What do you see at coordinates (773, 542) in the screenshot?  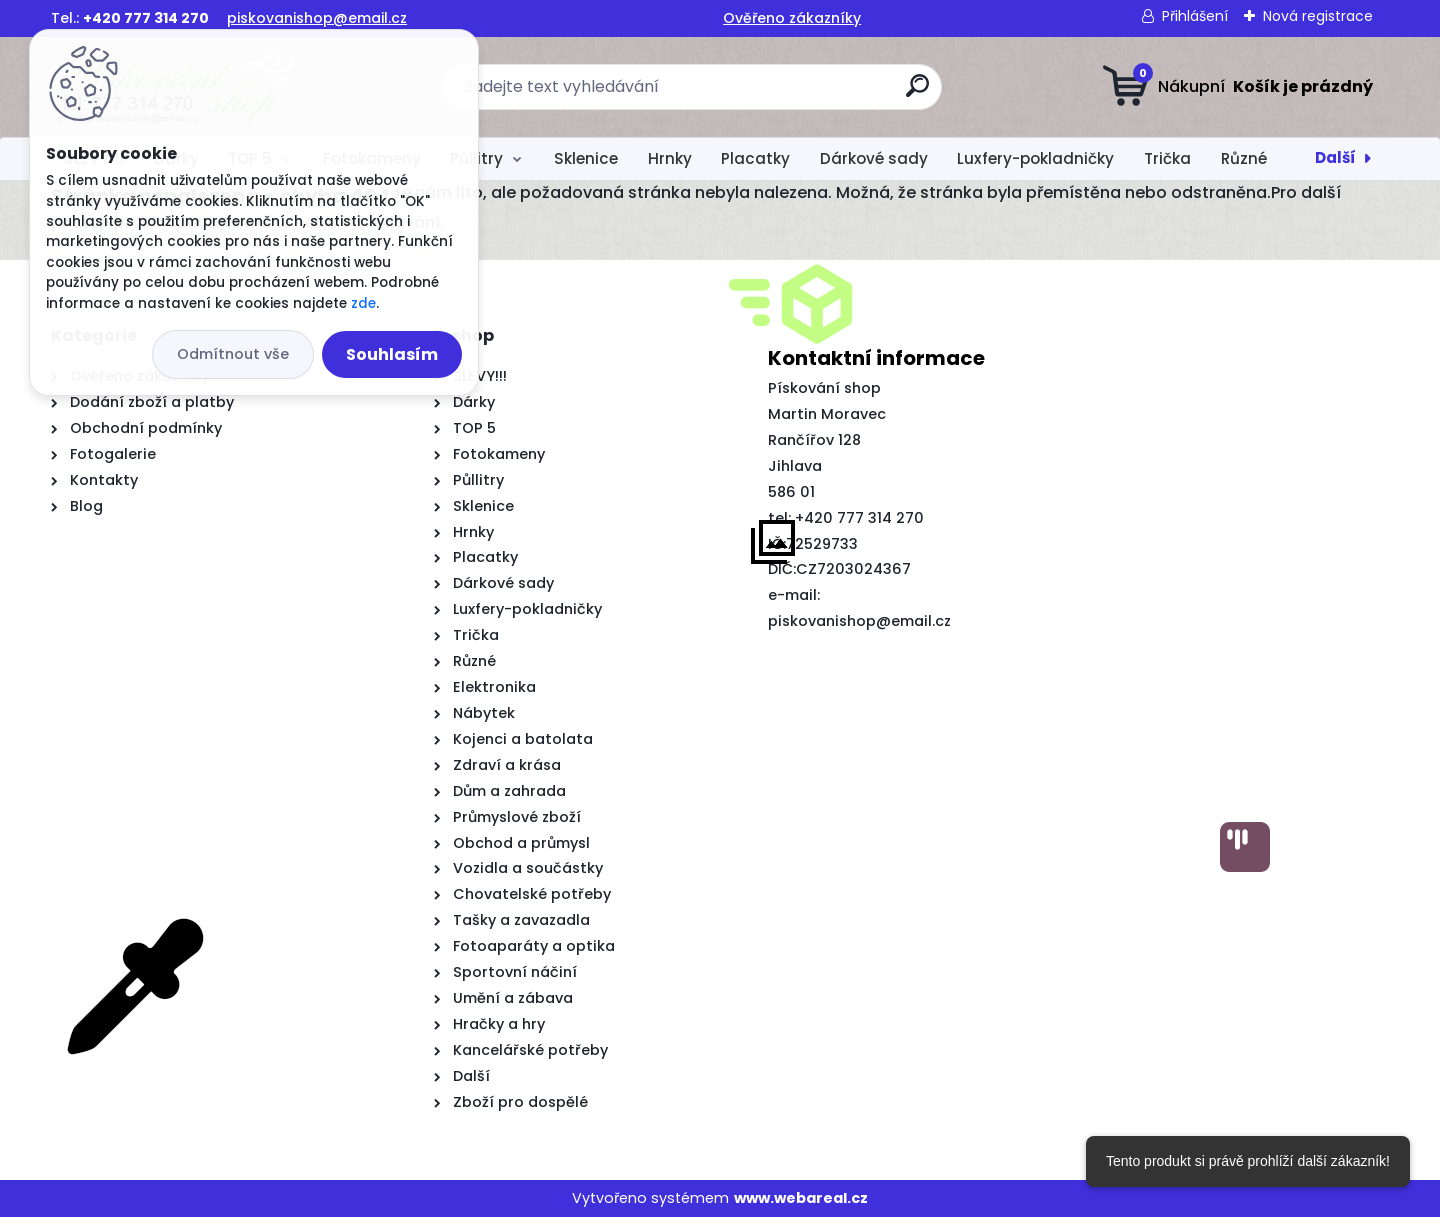 I see `view or apply image filters` at bounding box center [773, 542].